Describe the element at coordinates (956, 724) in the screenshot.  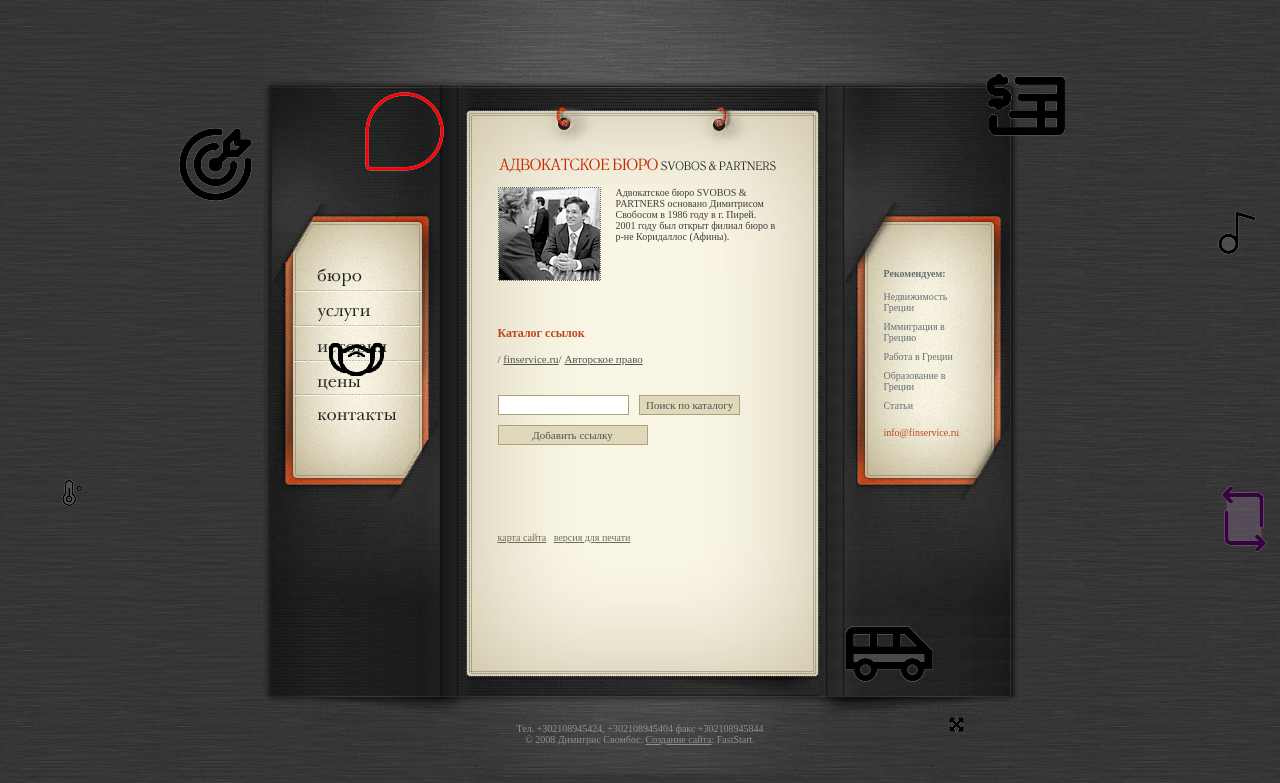
I see `expand to fullscreen mode` at that location.